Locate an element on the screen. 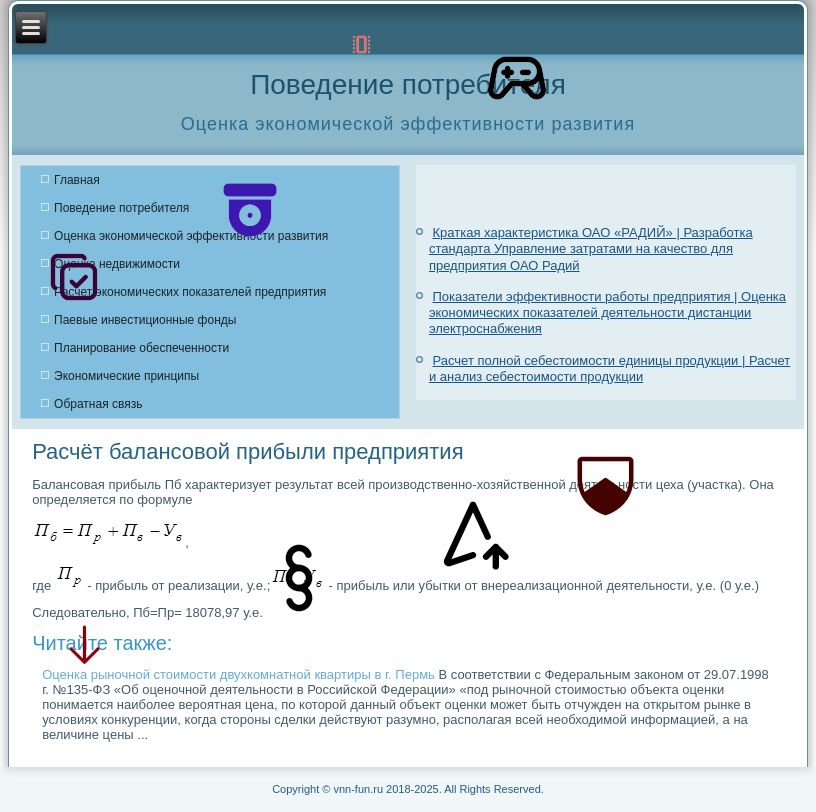  navigate upward or move to previous location is located at coordinates (473, 534).